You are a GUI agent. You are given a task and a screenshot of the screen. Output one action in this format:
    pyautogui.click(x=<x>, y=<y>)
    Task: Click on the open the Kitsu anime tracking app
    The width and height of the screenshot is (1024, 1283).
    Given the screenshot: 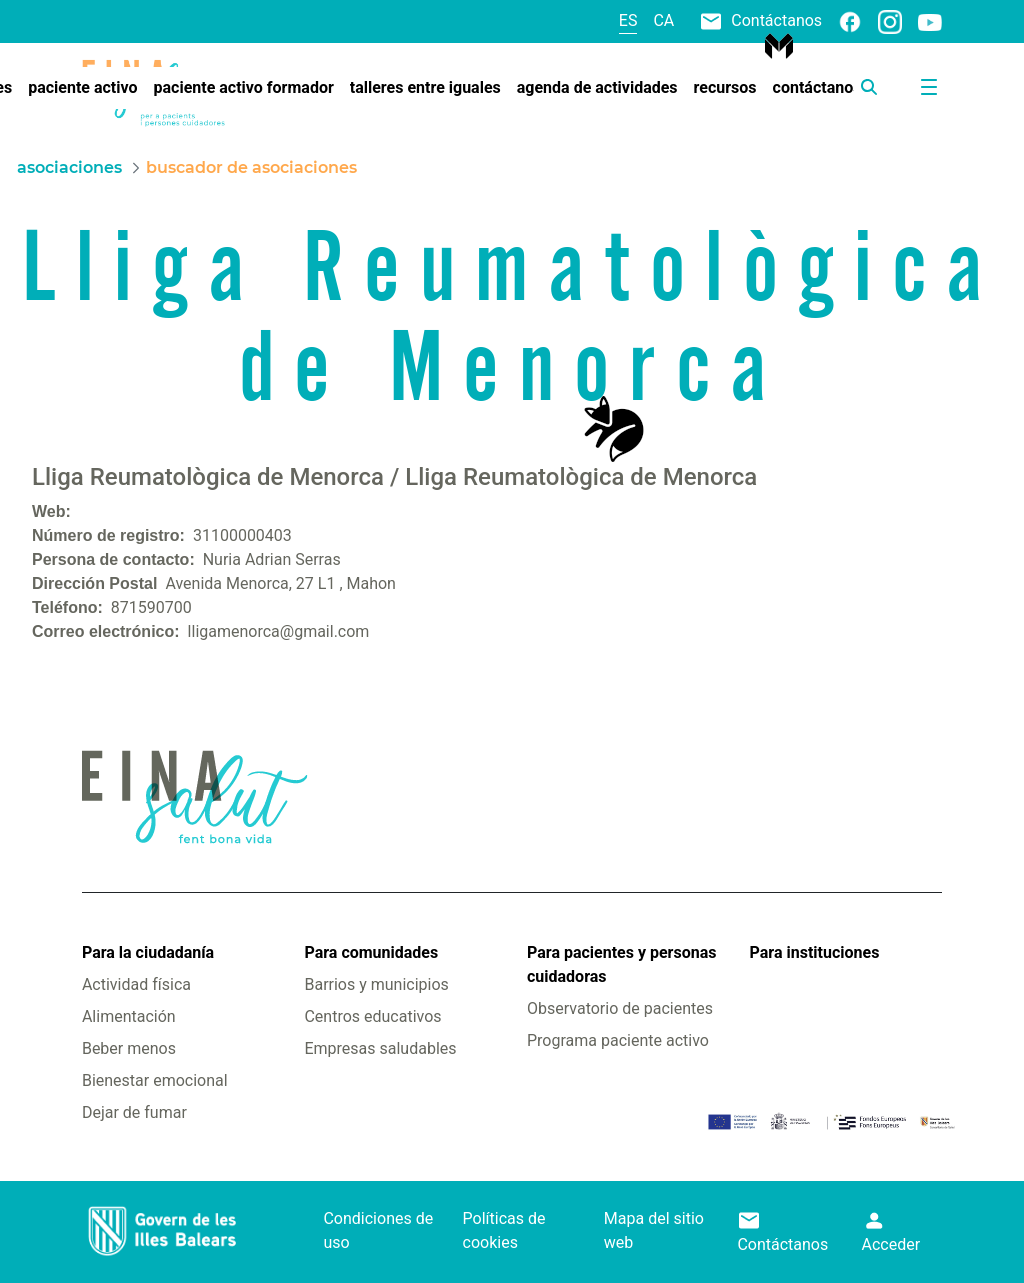 What is the action you would take?
    pyautogui.click(x=614, y=429)
    